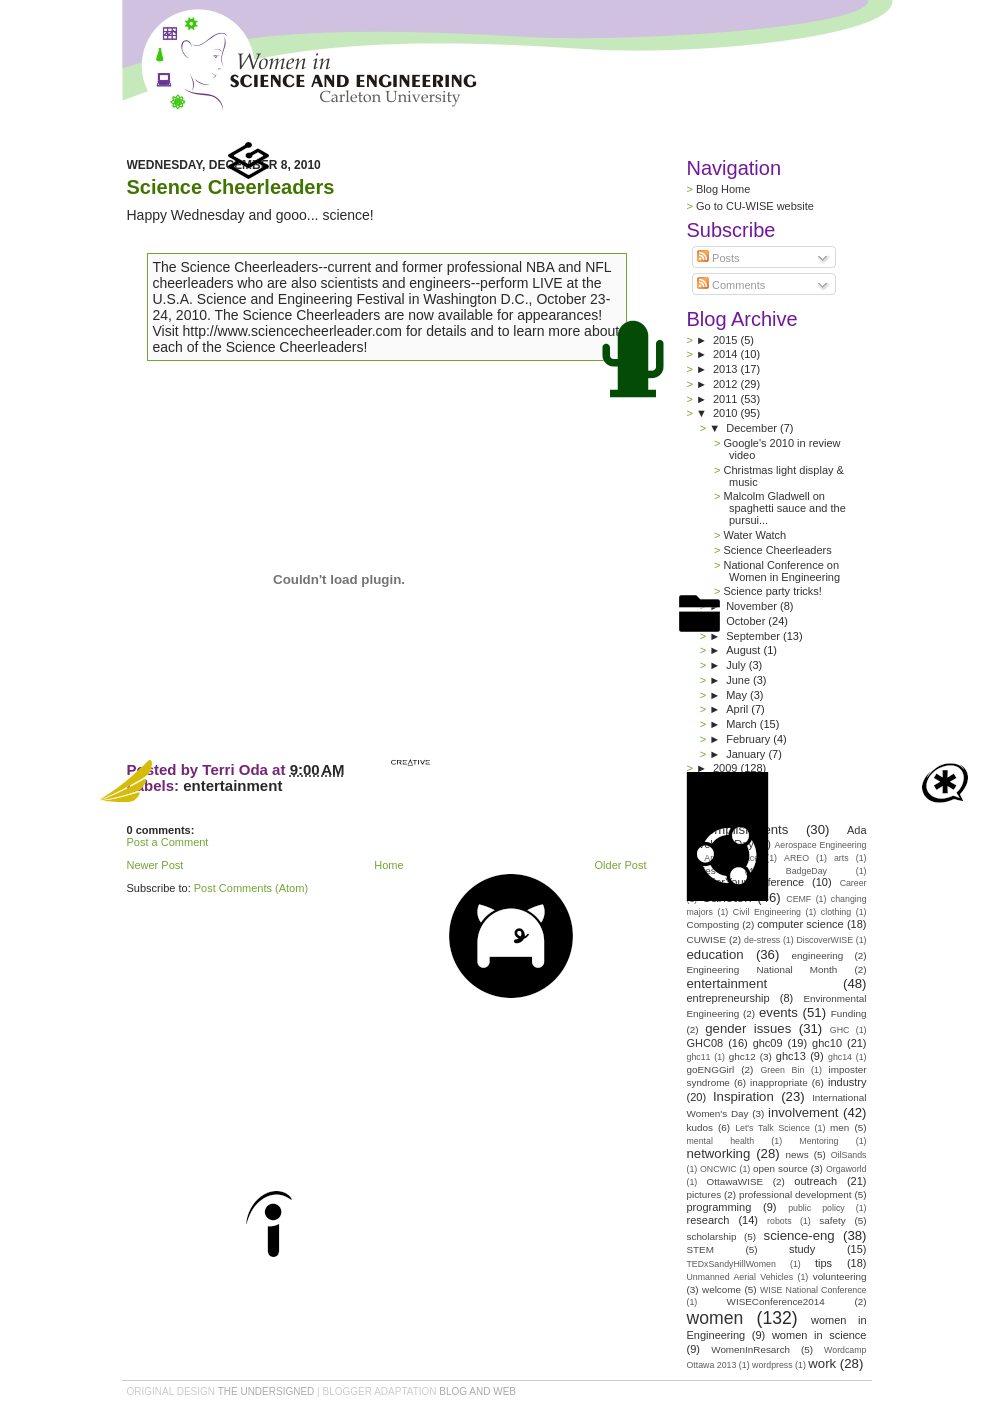  I want to click on Ethiopian Airlines logo, so click(126, 781).